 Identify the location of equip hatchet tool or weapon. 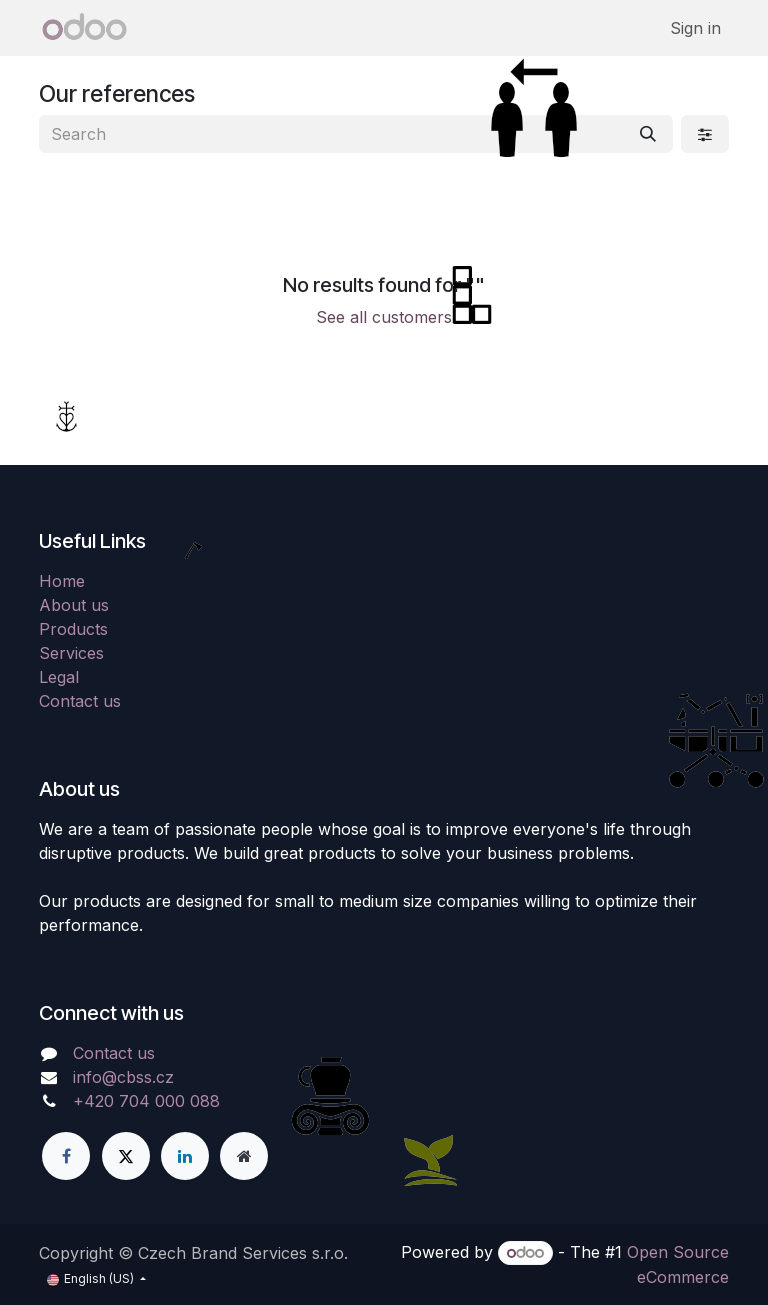
(193, 550).